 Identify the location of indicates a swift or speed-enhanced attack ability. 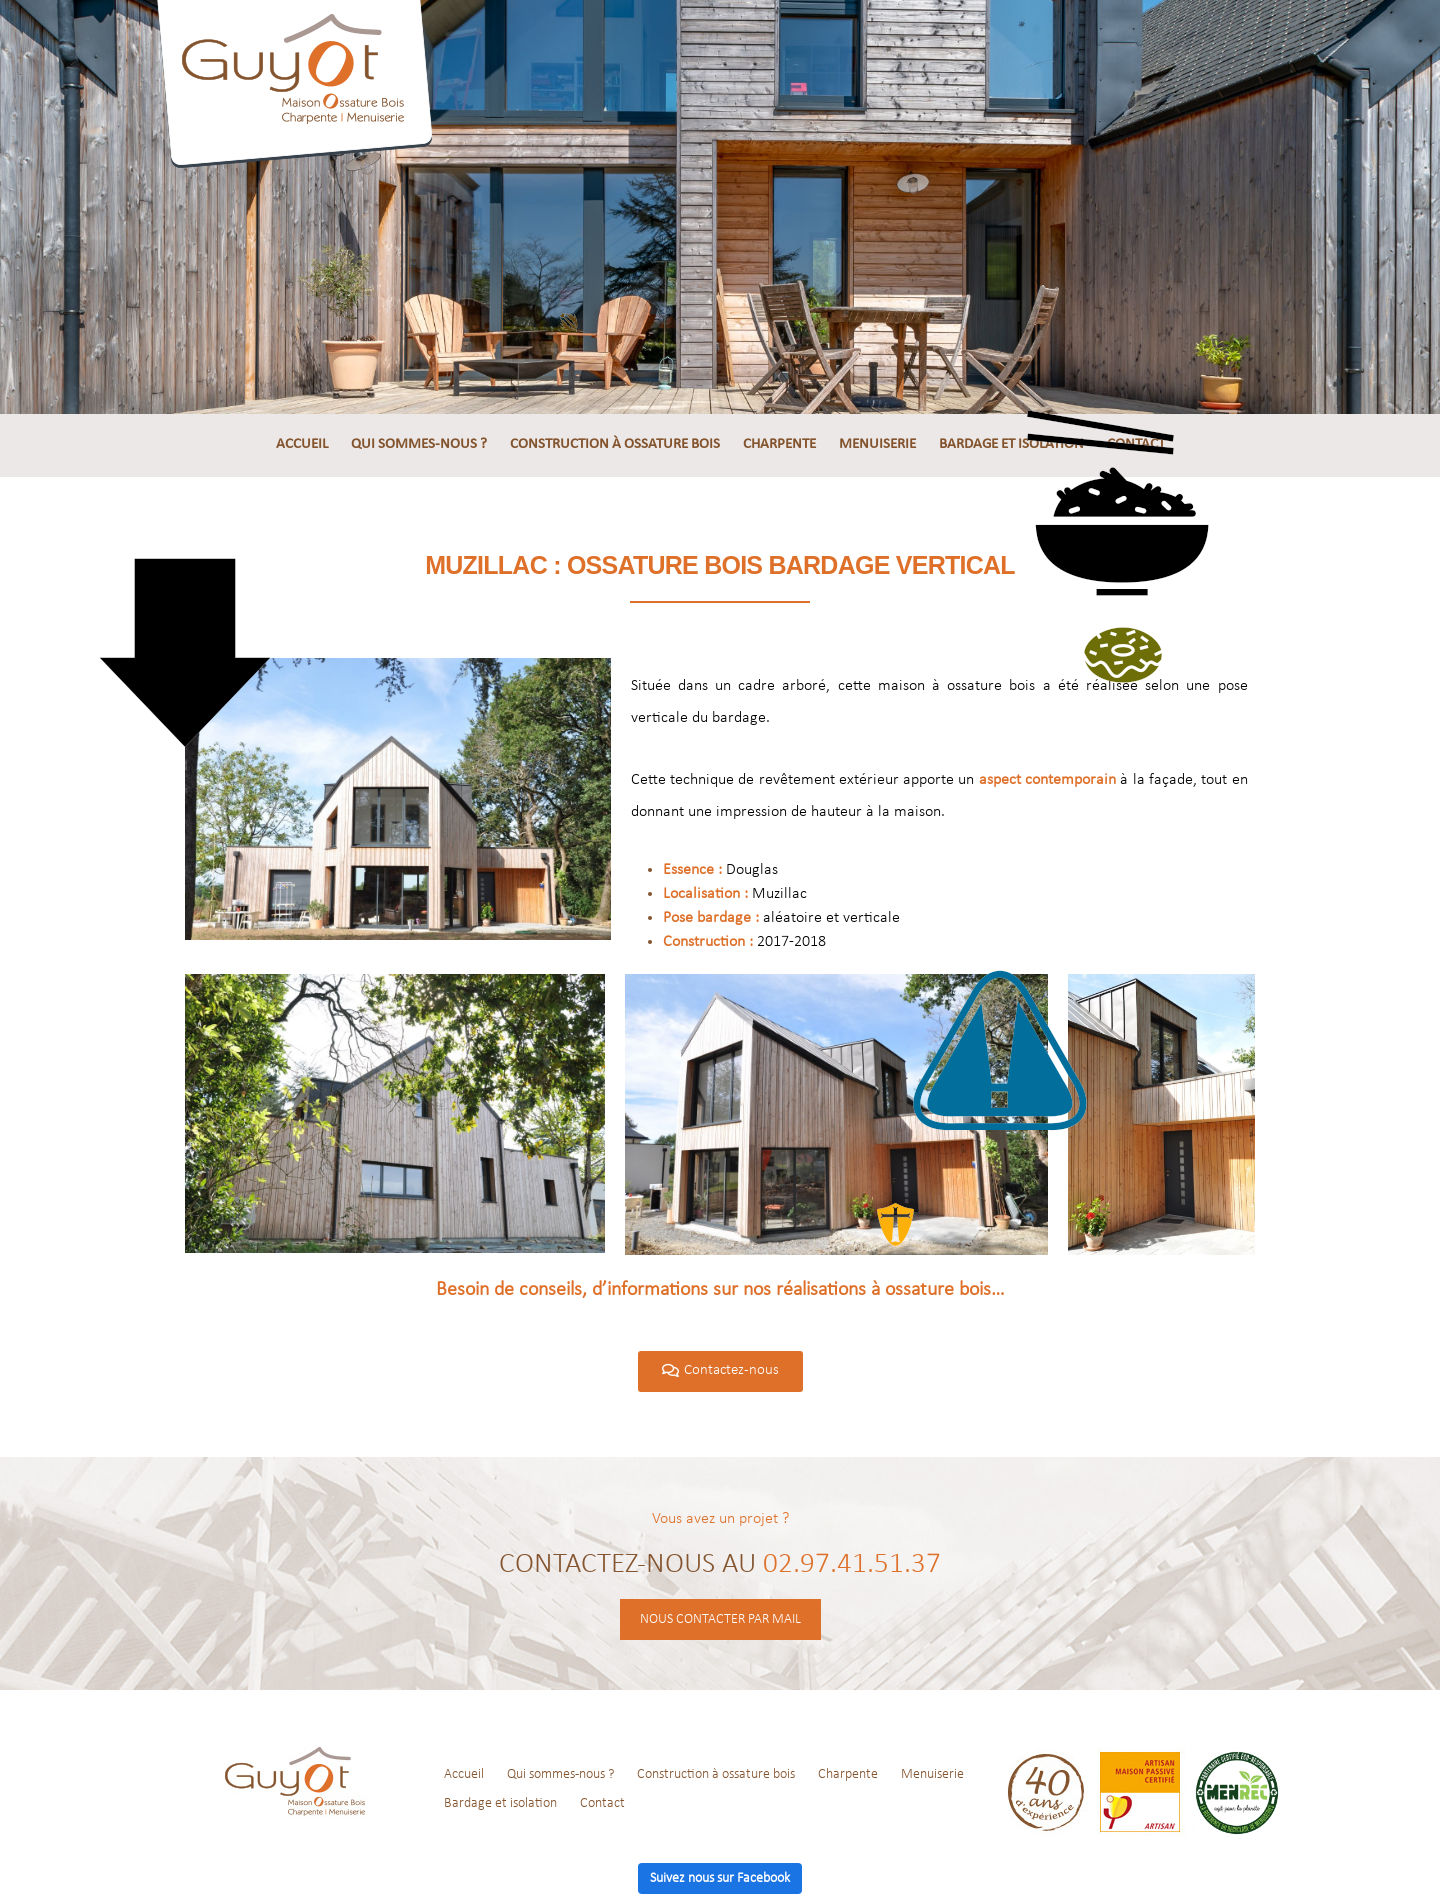
(568, 321).